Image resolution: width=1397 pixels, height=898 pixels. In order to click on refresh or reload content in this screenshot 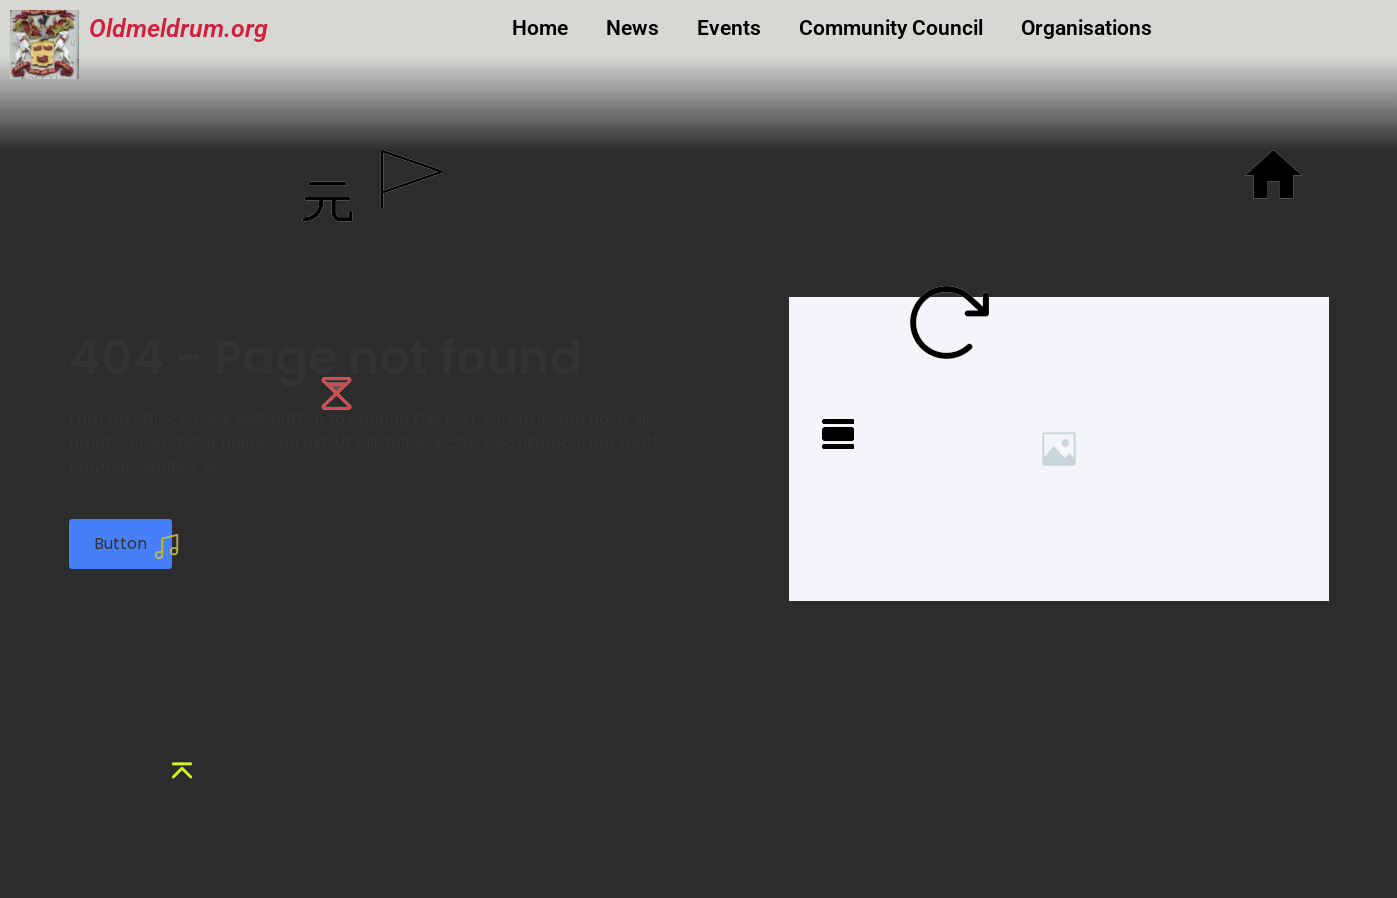, I will do `click(946, 322)`.